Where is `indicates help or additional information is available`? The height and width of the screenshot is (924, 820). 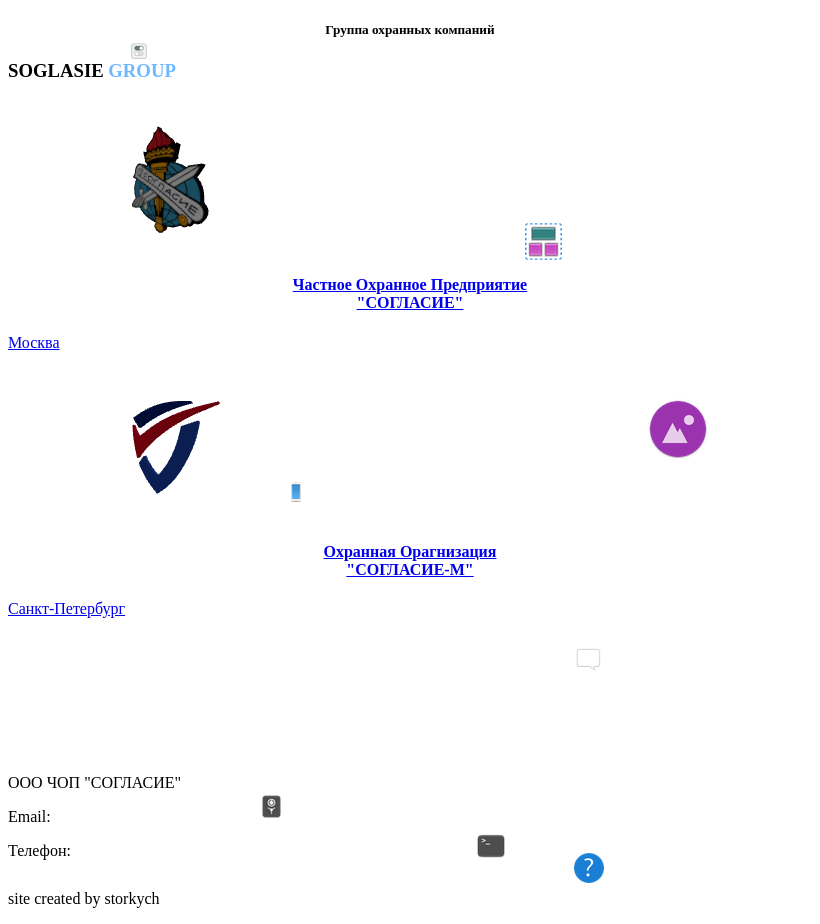
indicates help or additional information is available is located at coordinates (588, 867).